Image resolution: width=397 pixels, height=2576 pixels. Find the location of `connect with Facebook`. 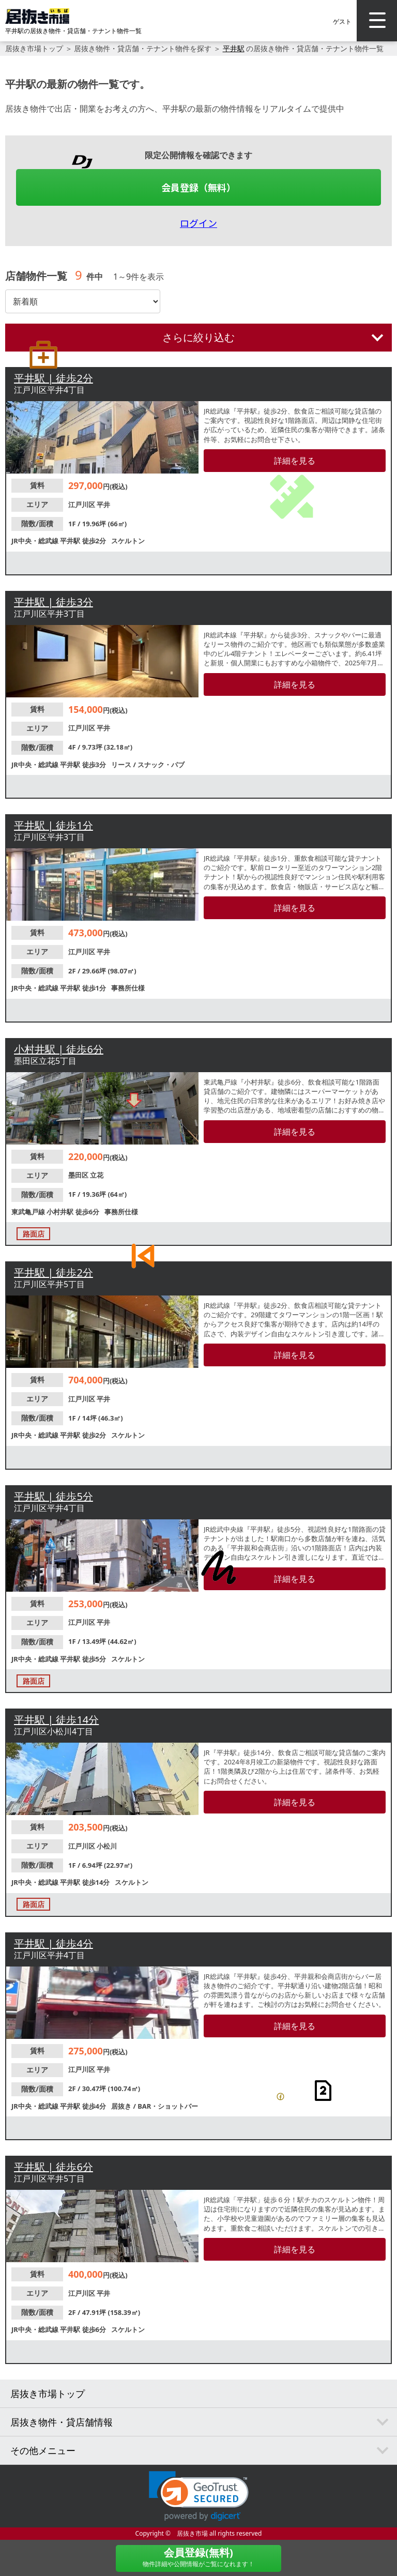

connect with Facebook is located at coordinates (280, 2096).